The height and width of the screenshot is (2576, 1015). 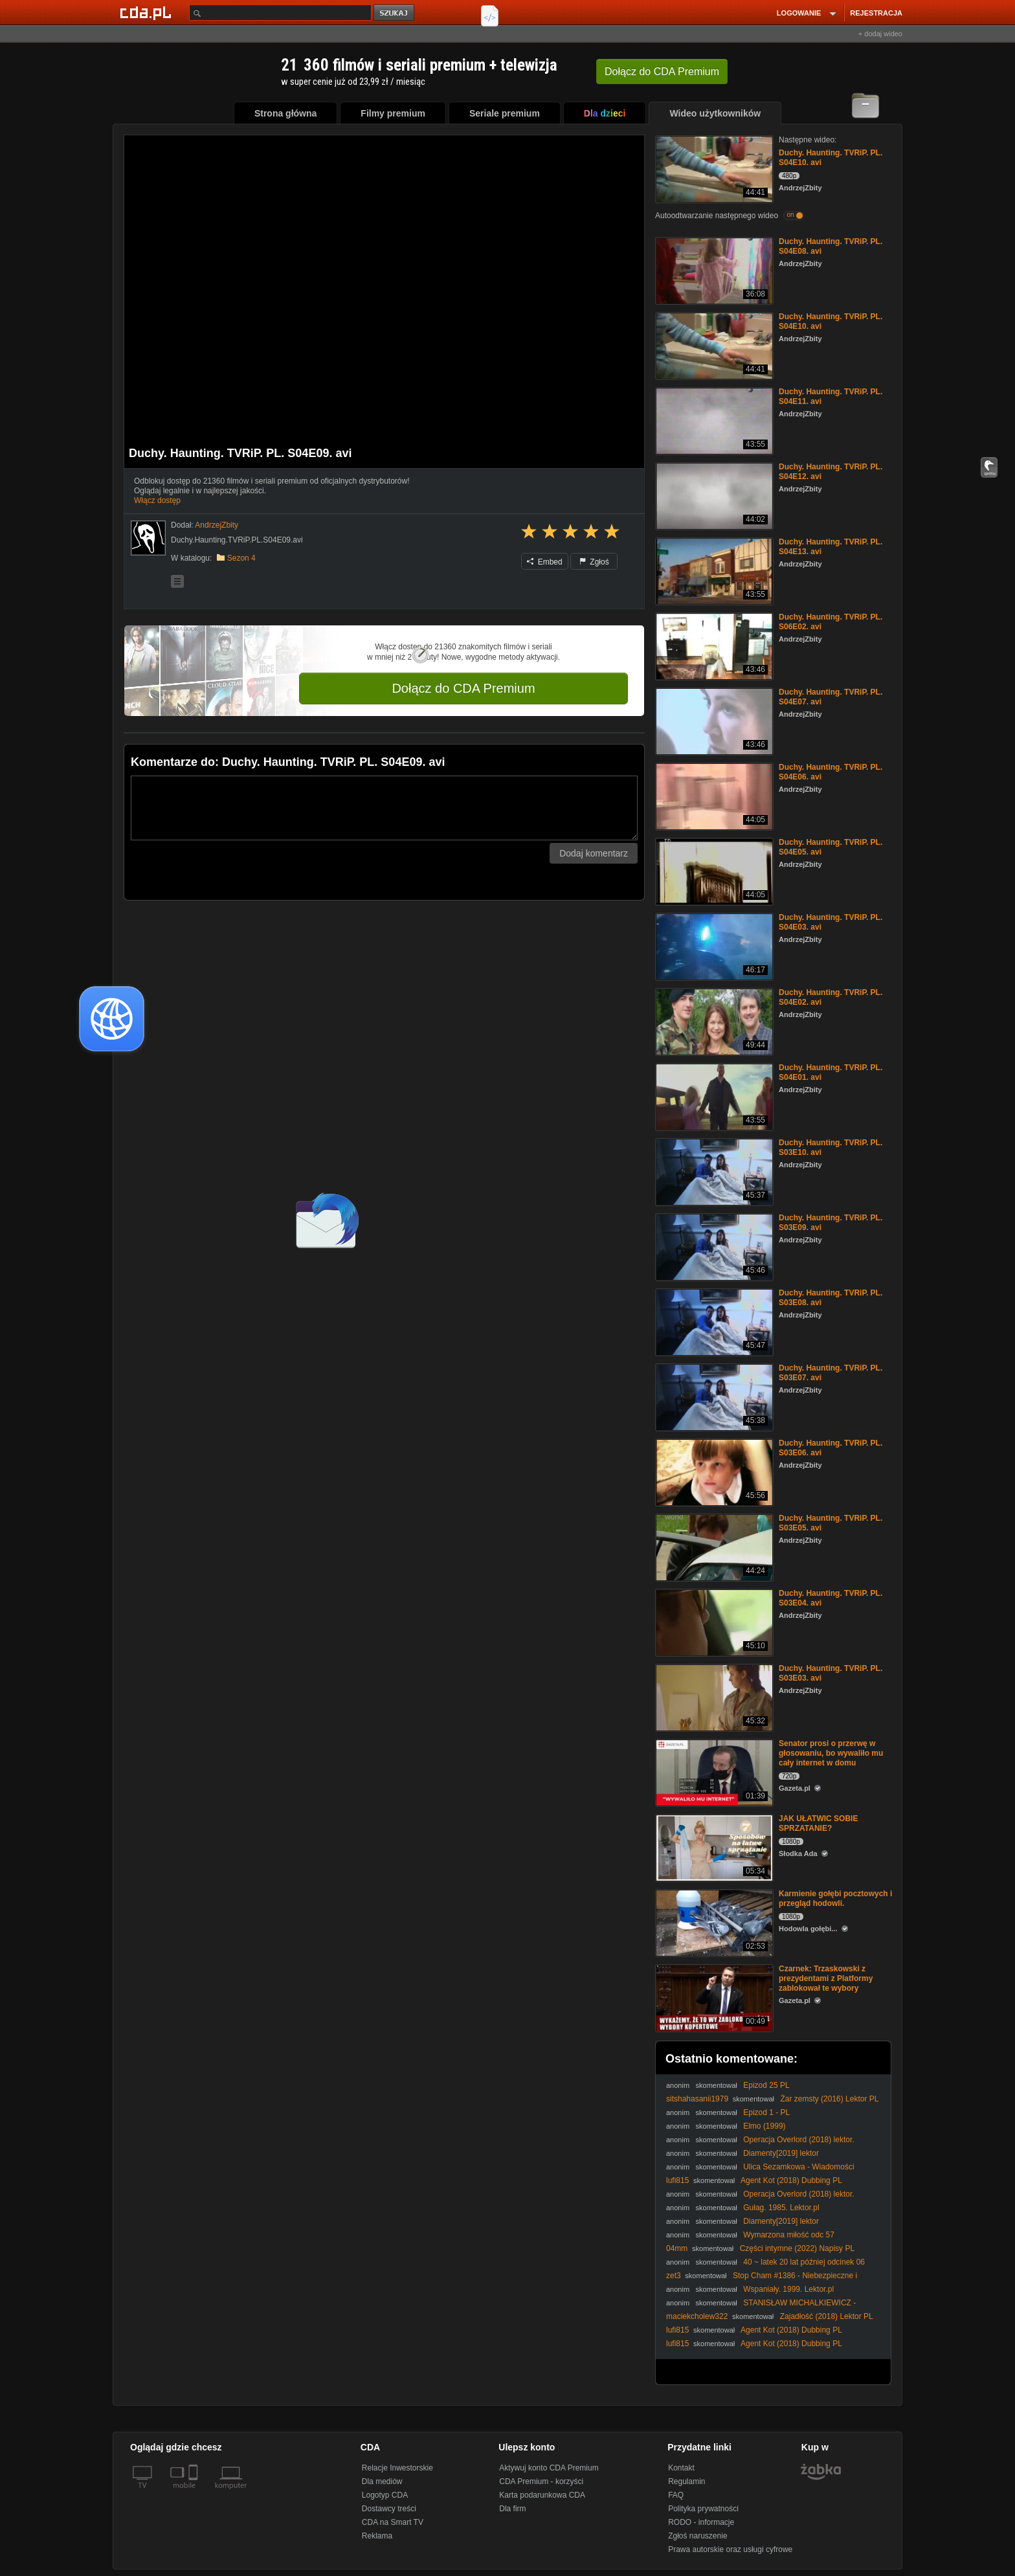 I want to click on open thunderbird email folder, so click(x=326, y=1226).